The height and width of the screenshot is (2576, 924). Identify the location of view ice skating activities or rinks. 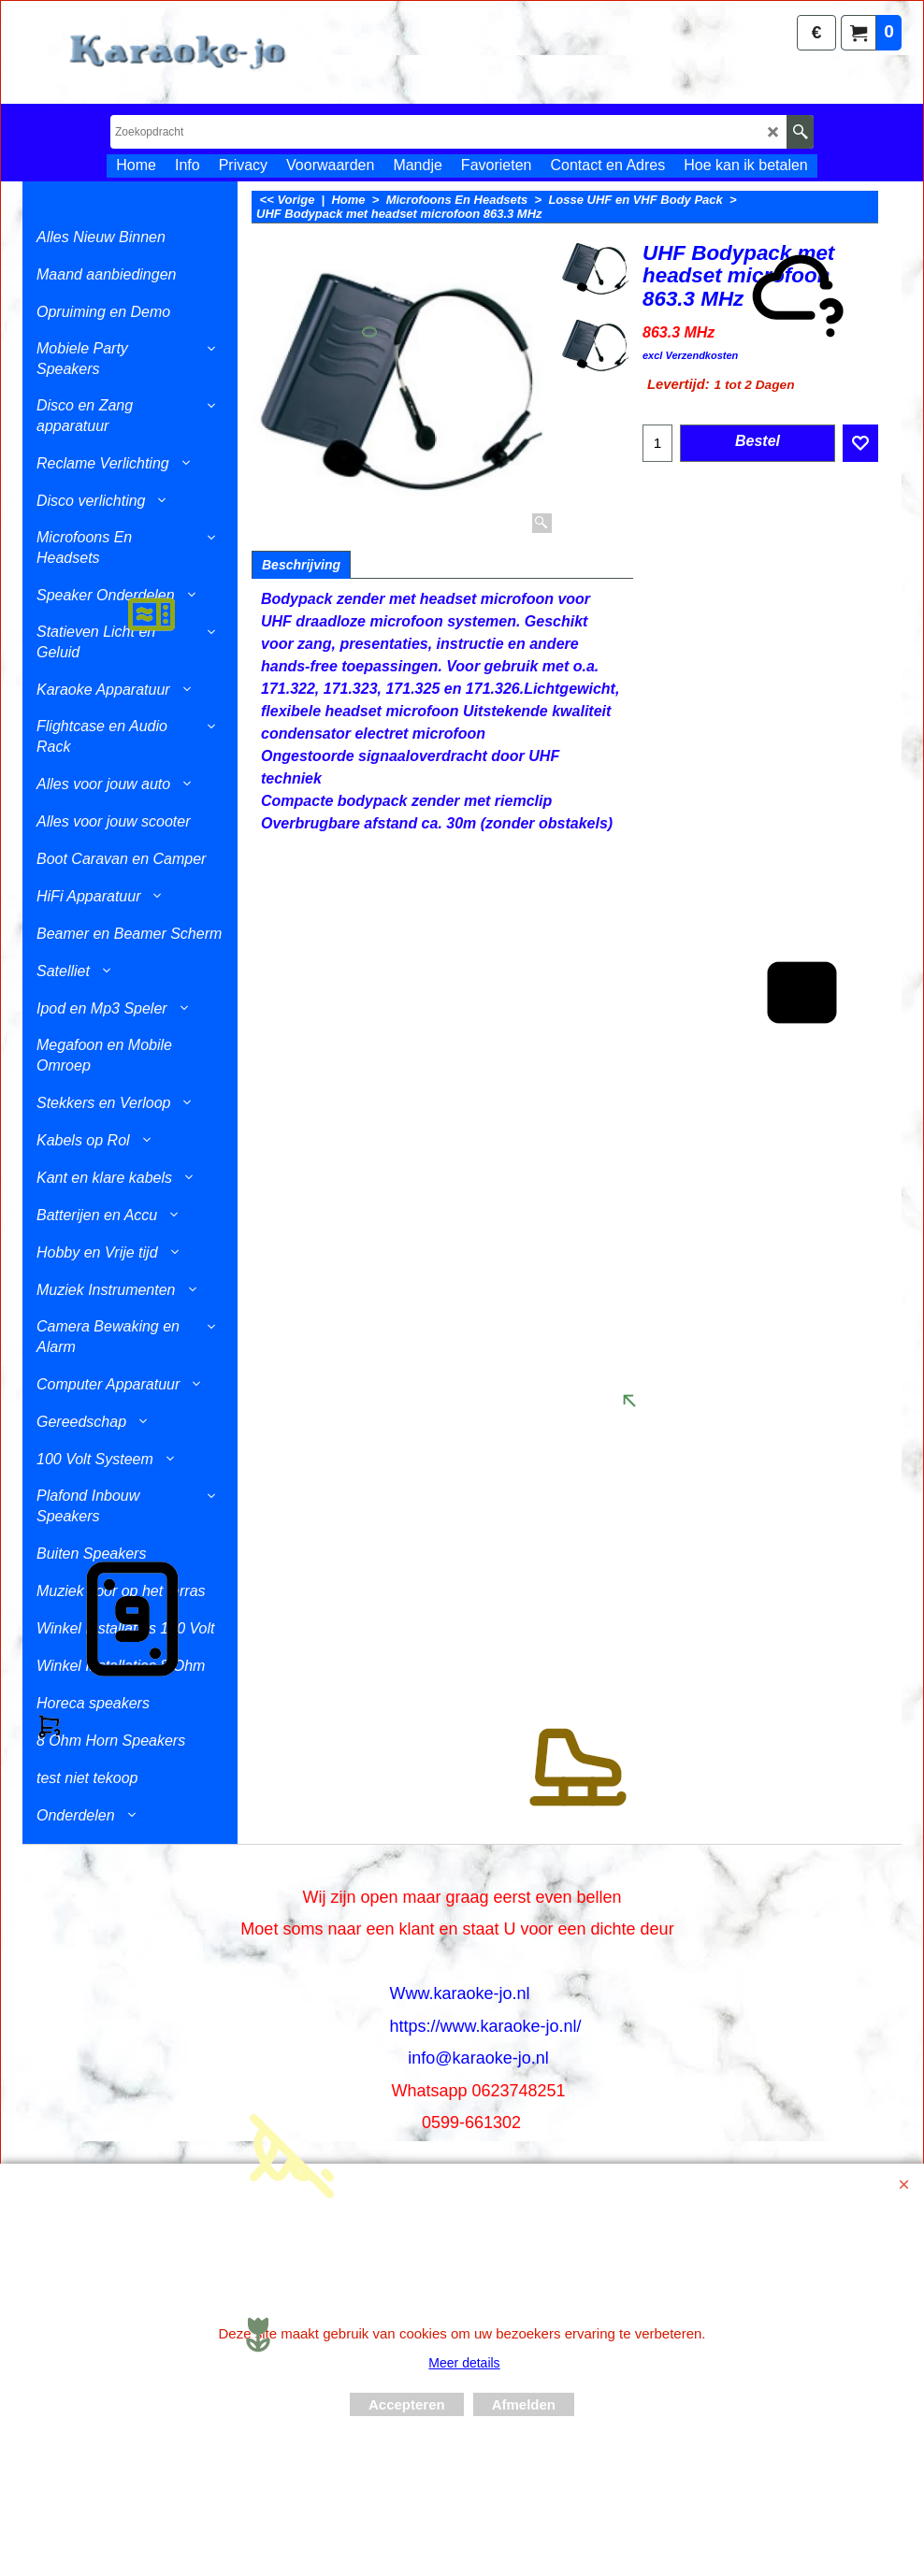
(578, 1767).